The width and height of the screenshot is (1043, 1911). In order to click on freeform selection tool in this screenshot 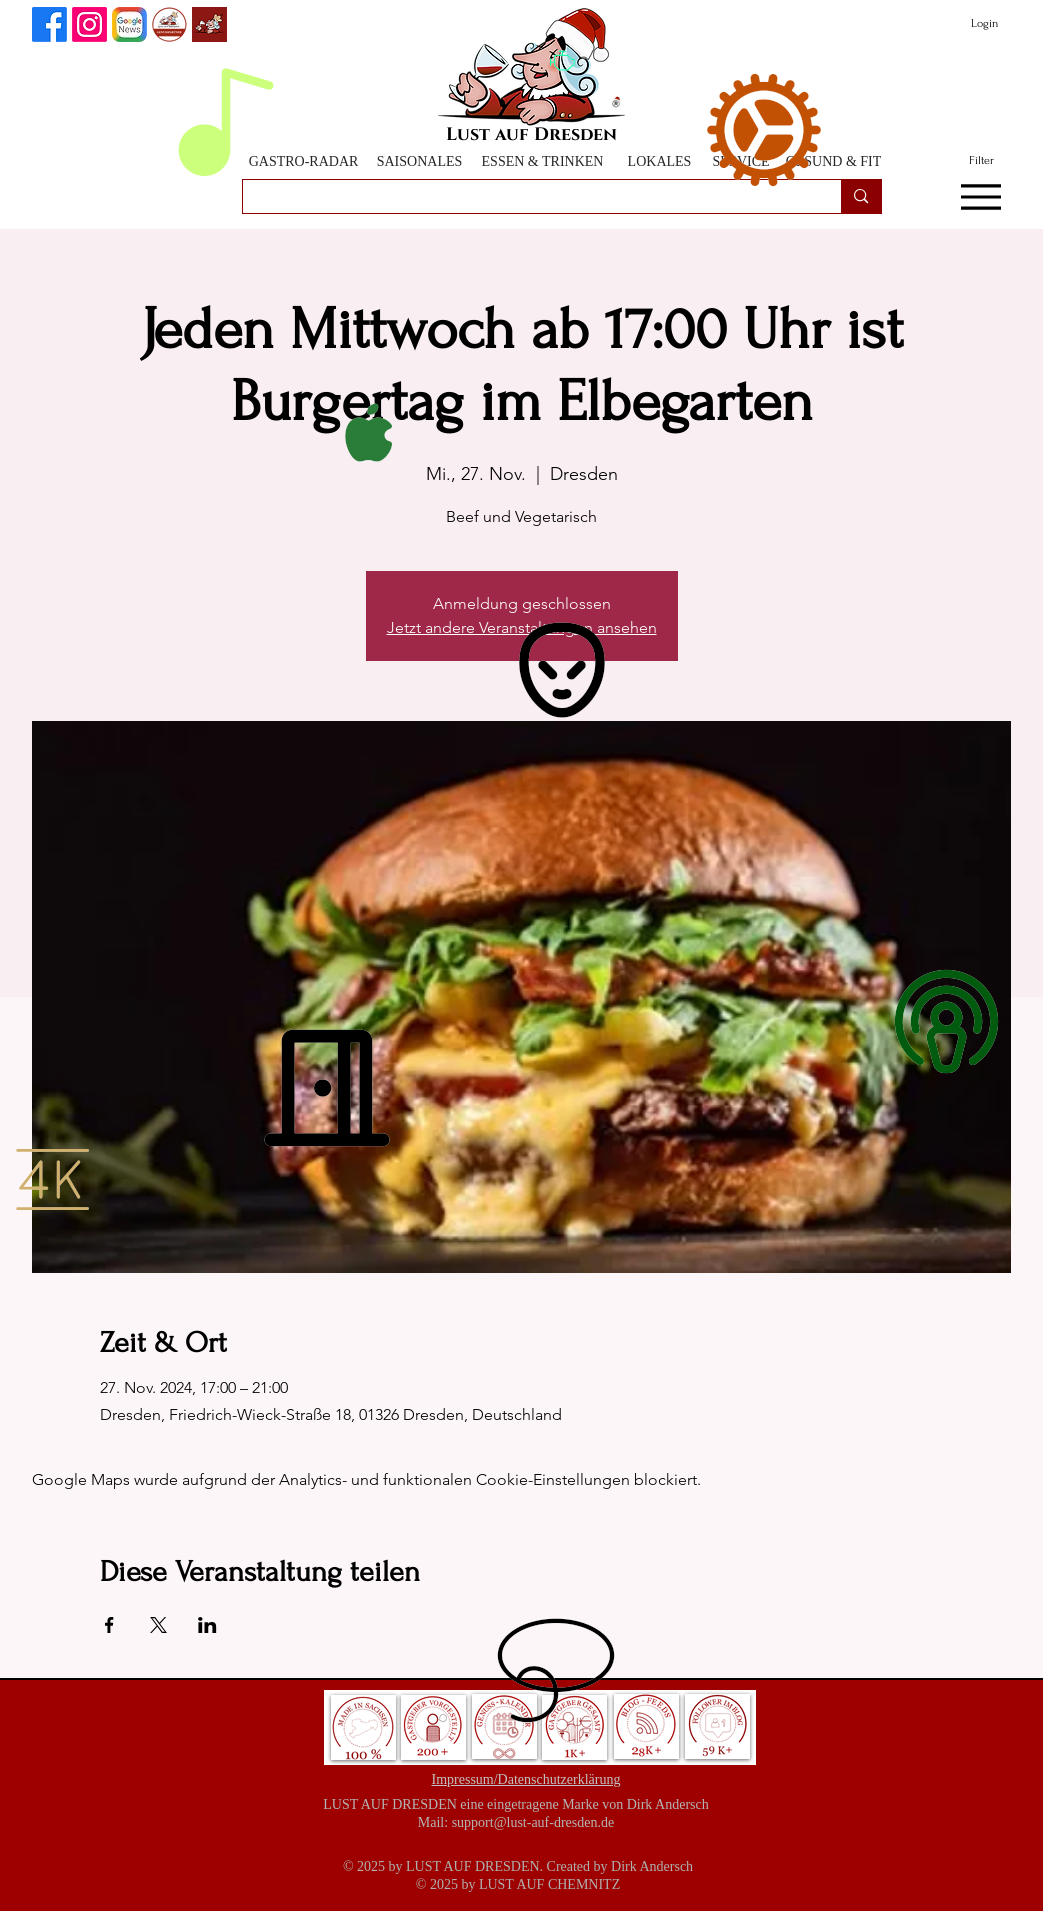, I will do `click(556, 1664)`.